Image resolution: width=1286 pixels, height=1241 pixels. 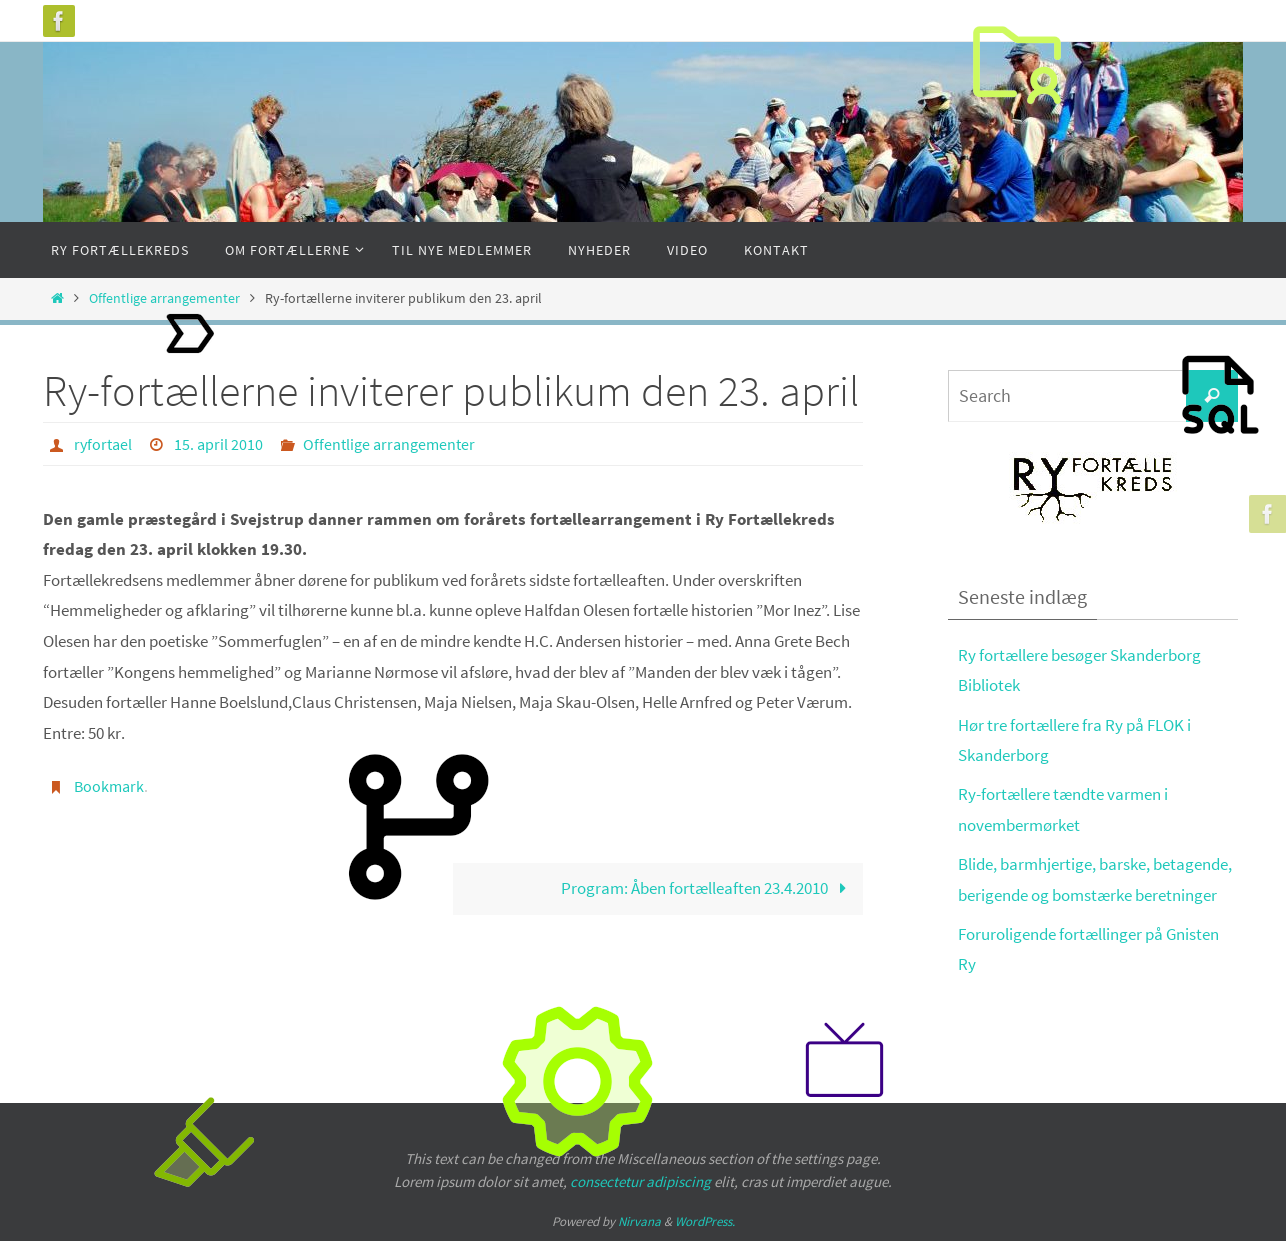 I want to click on mark item as important, so click(x=189, y=333).